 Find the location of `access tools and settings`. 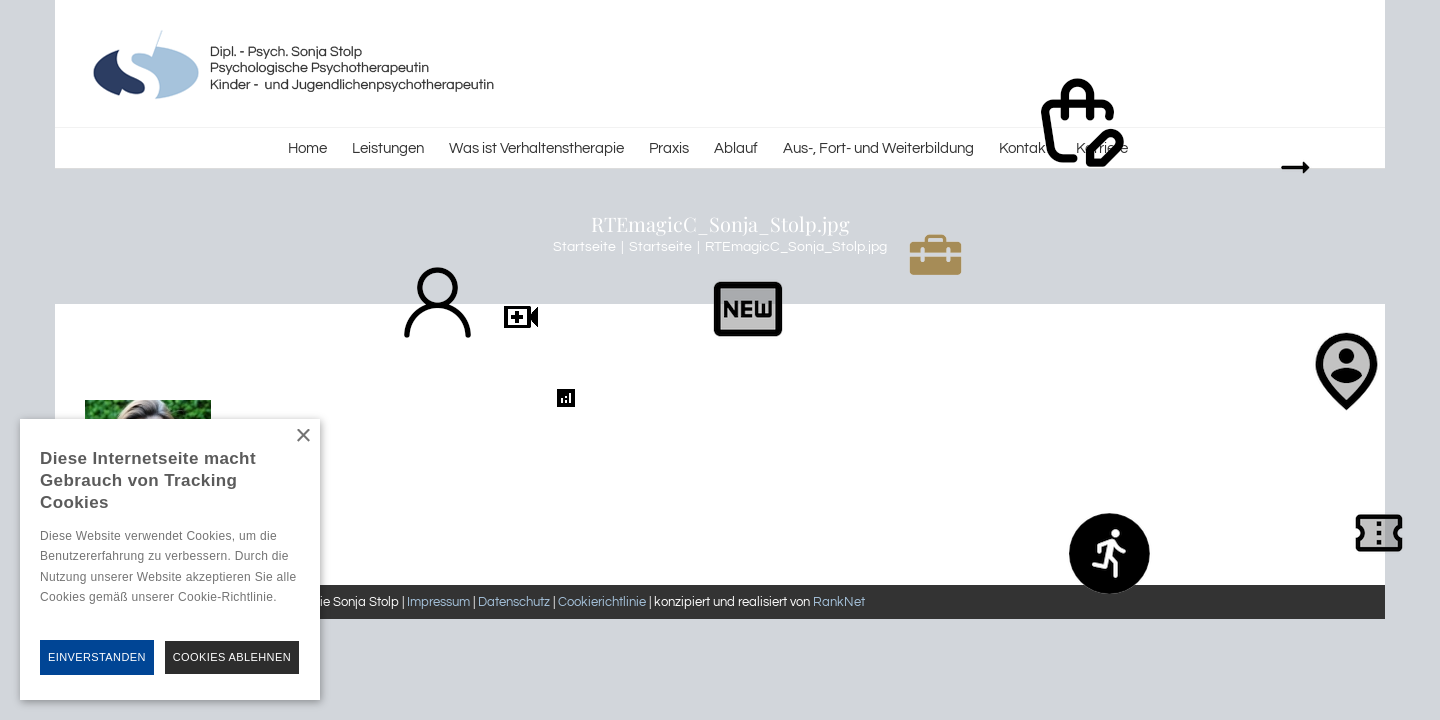

access tools and settings is located at coordinates (935, 256).